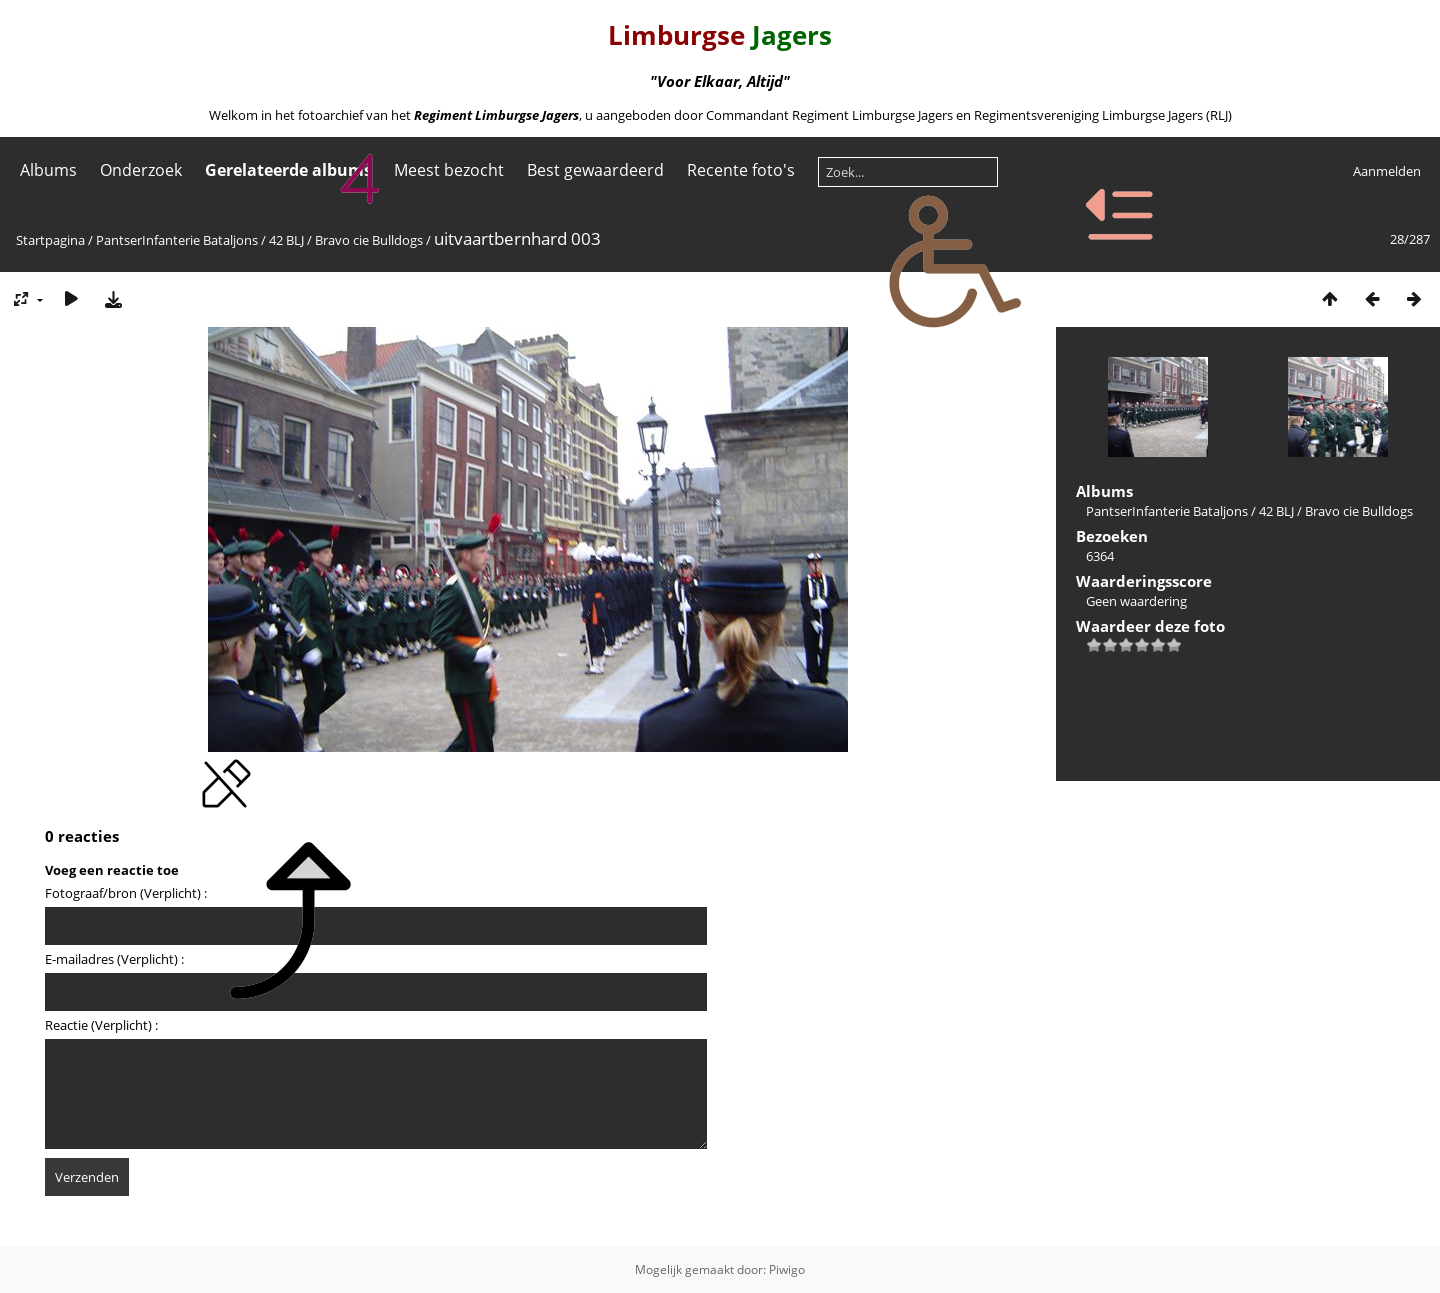 The width and height of the screenshot is (1440, 1293). I want to click on indicates step four in a multi-step process, so click(361, 179).